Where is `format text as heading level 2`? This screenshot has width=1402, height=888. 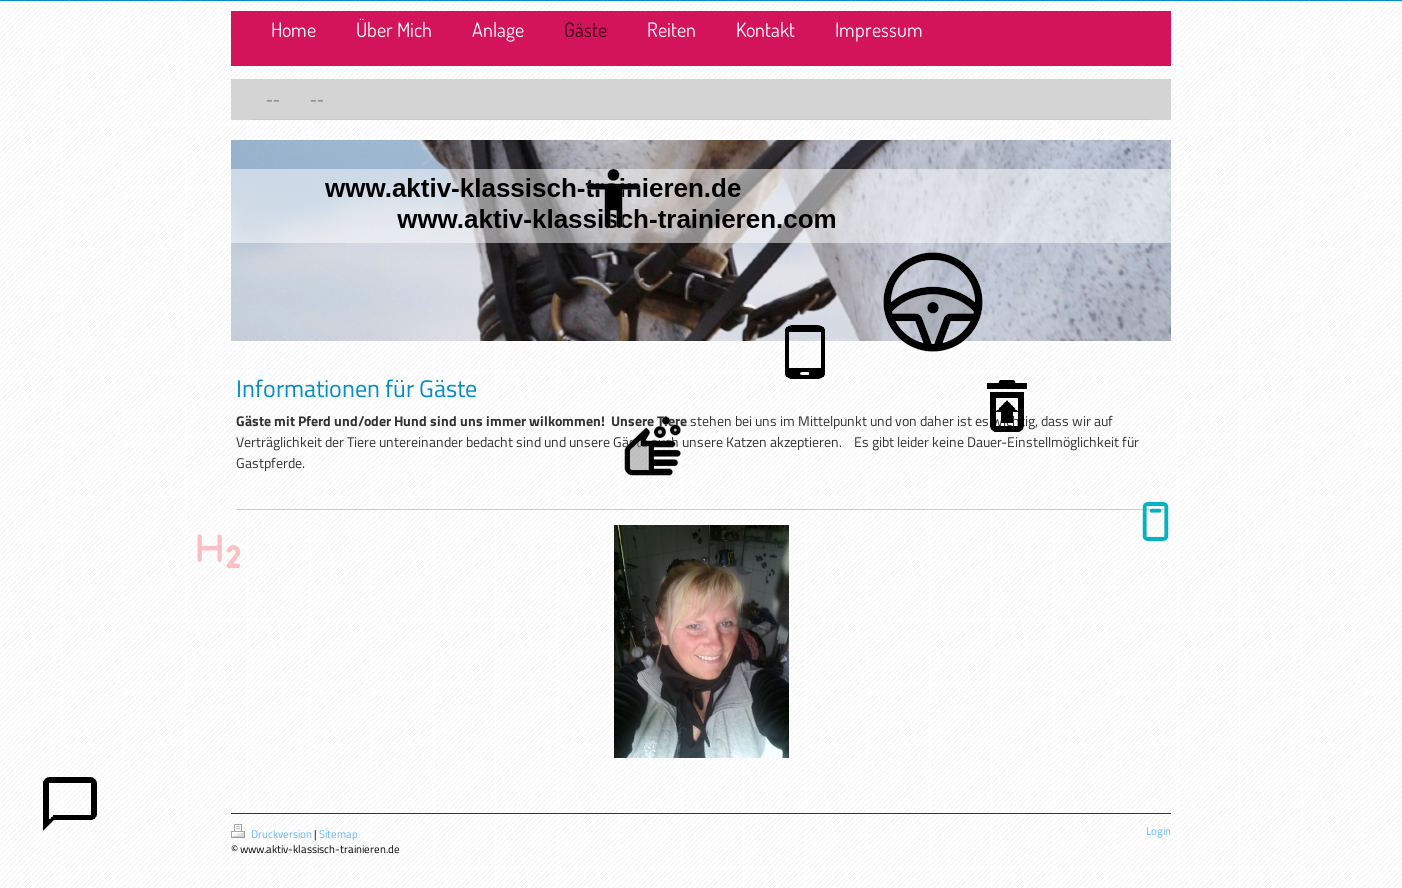 format text as heading level 2 is located at coordinates (216, 550).